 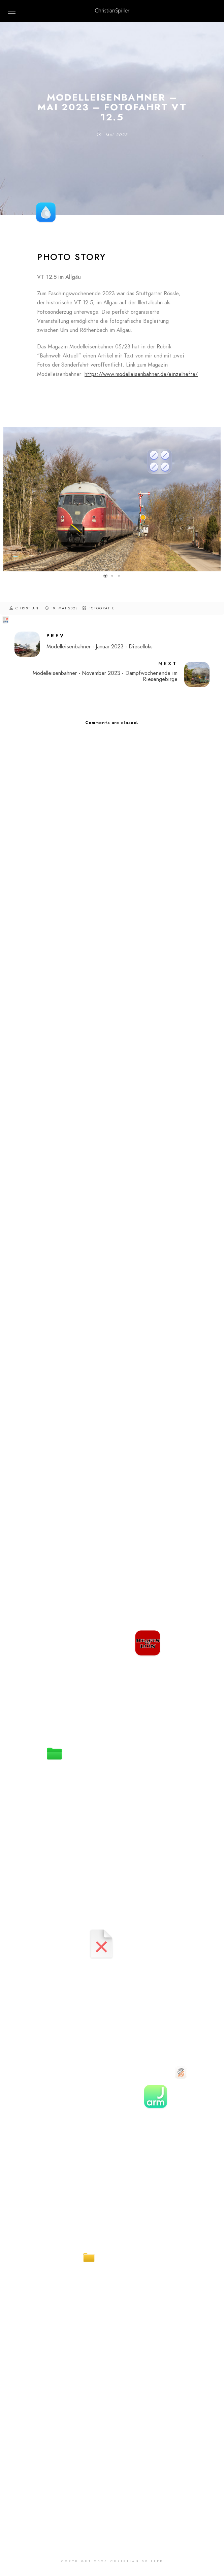 I want to click on open deluge torrent client, so click(x=46, y=212).